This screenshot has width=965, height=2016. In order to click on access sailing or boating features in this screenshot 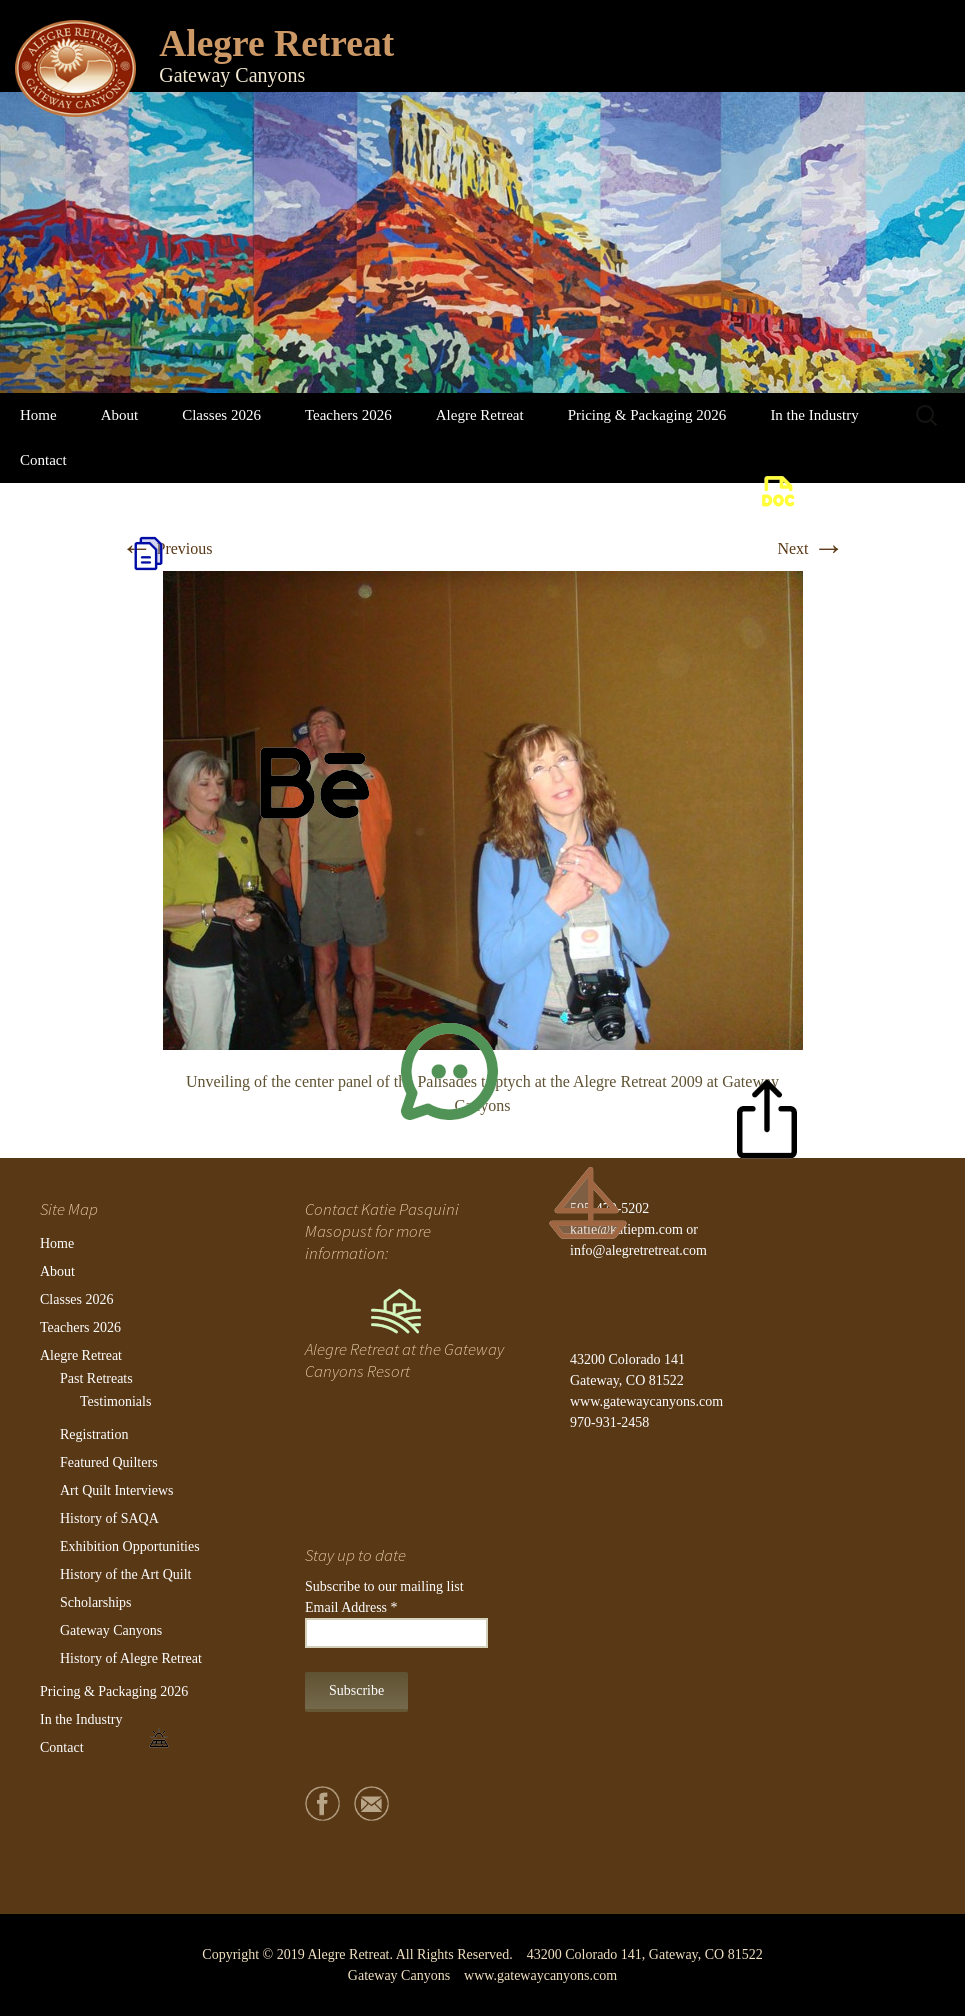, I will do `click(588, 1208)`.